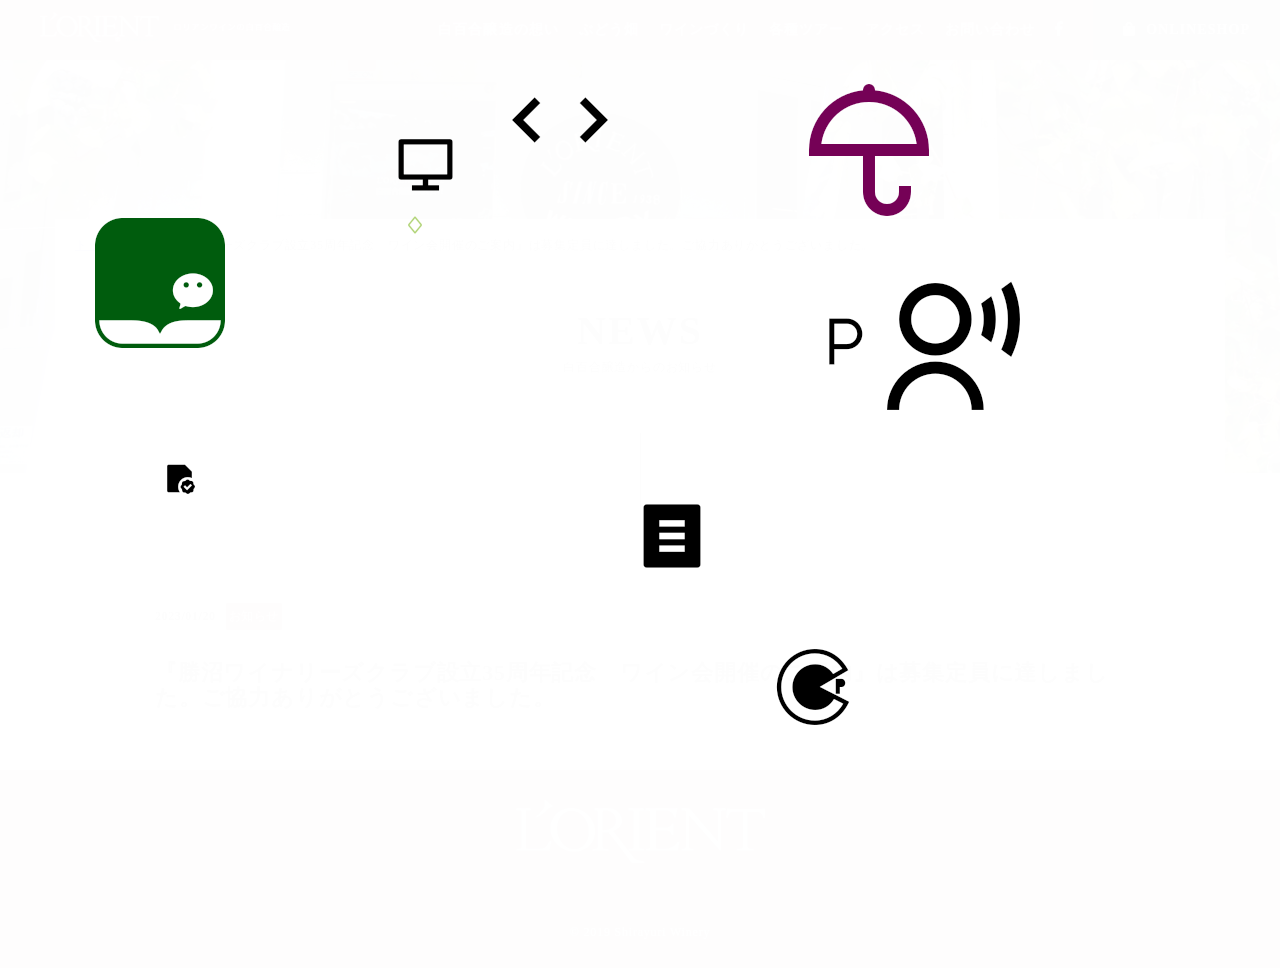  What do you see at coordinates (560, 120) in the screenshot?
I see `view or edit source code` at bounding box center [560, 120].